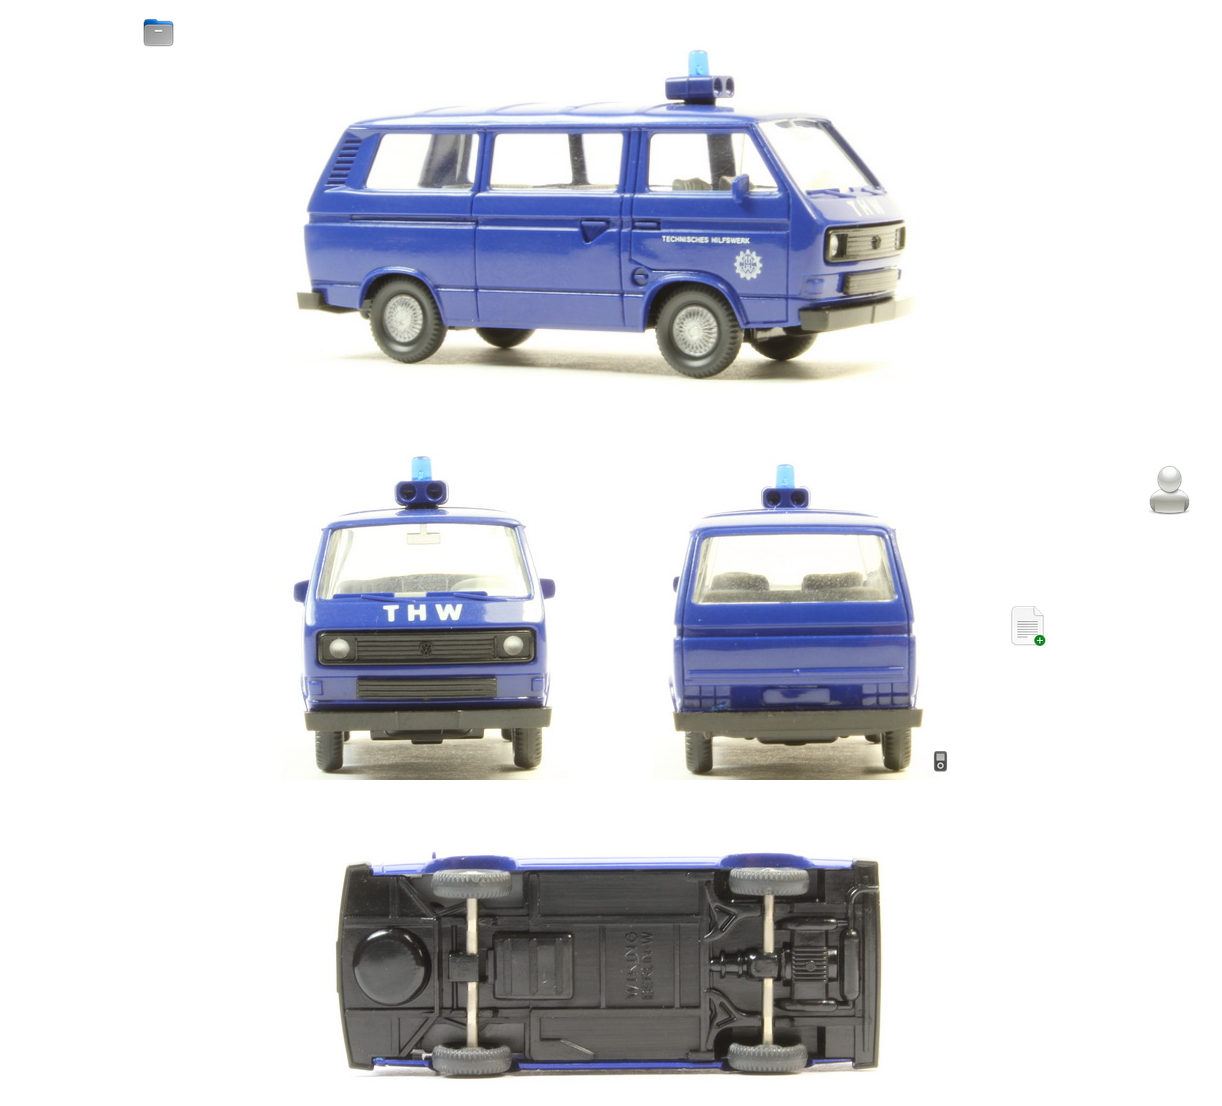 This screenshot has height=1106, width=1222. I want to click on multimedia player device icon, so click(940, 761).